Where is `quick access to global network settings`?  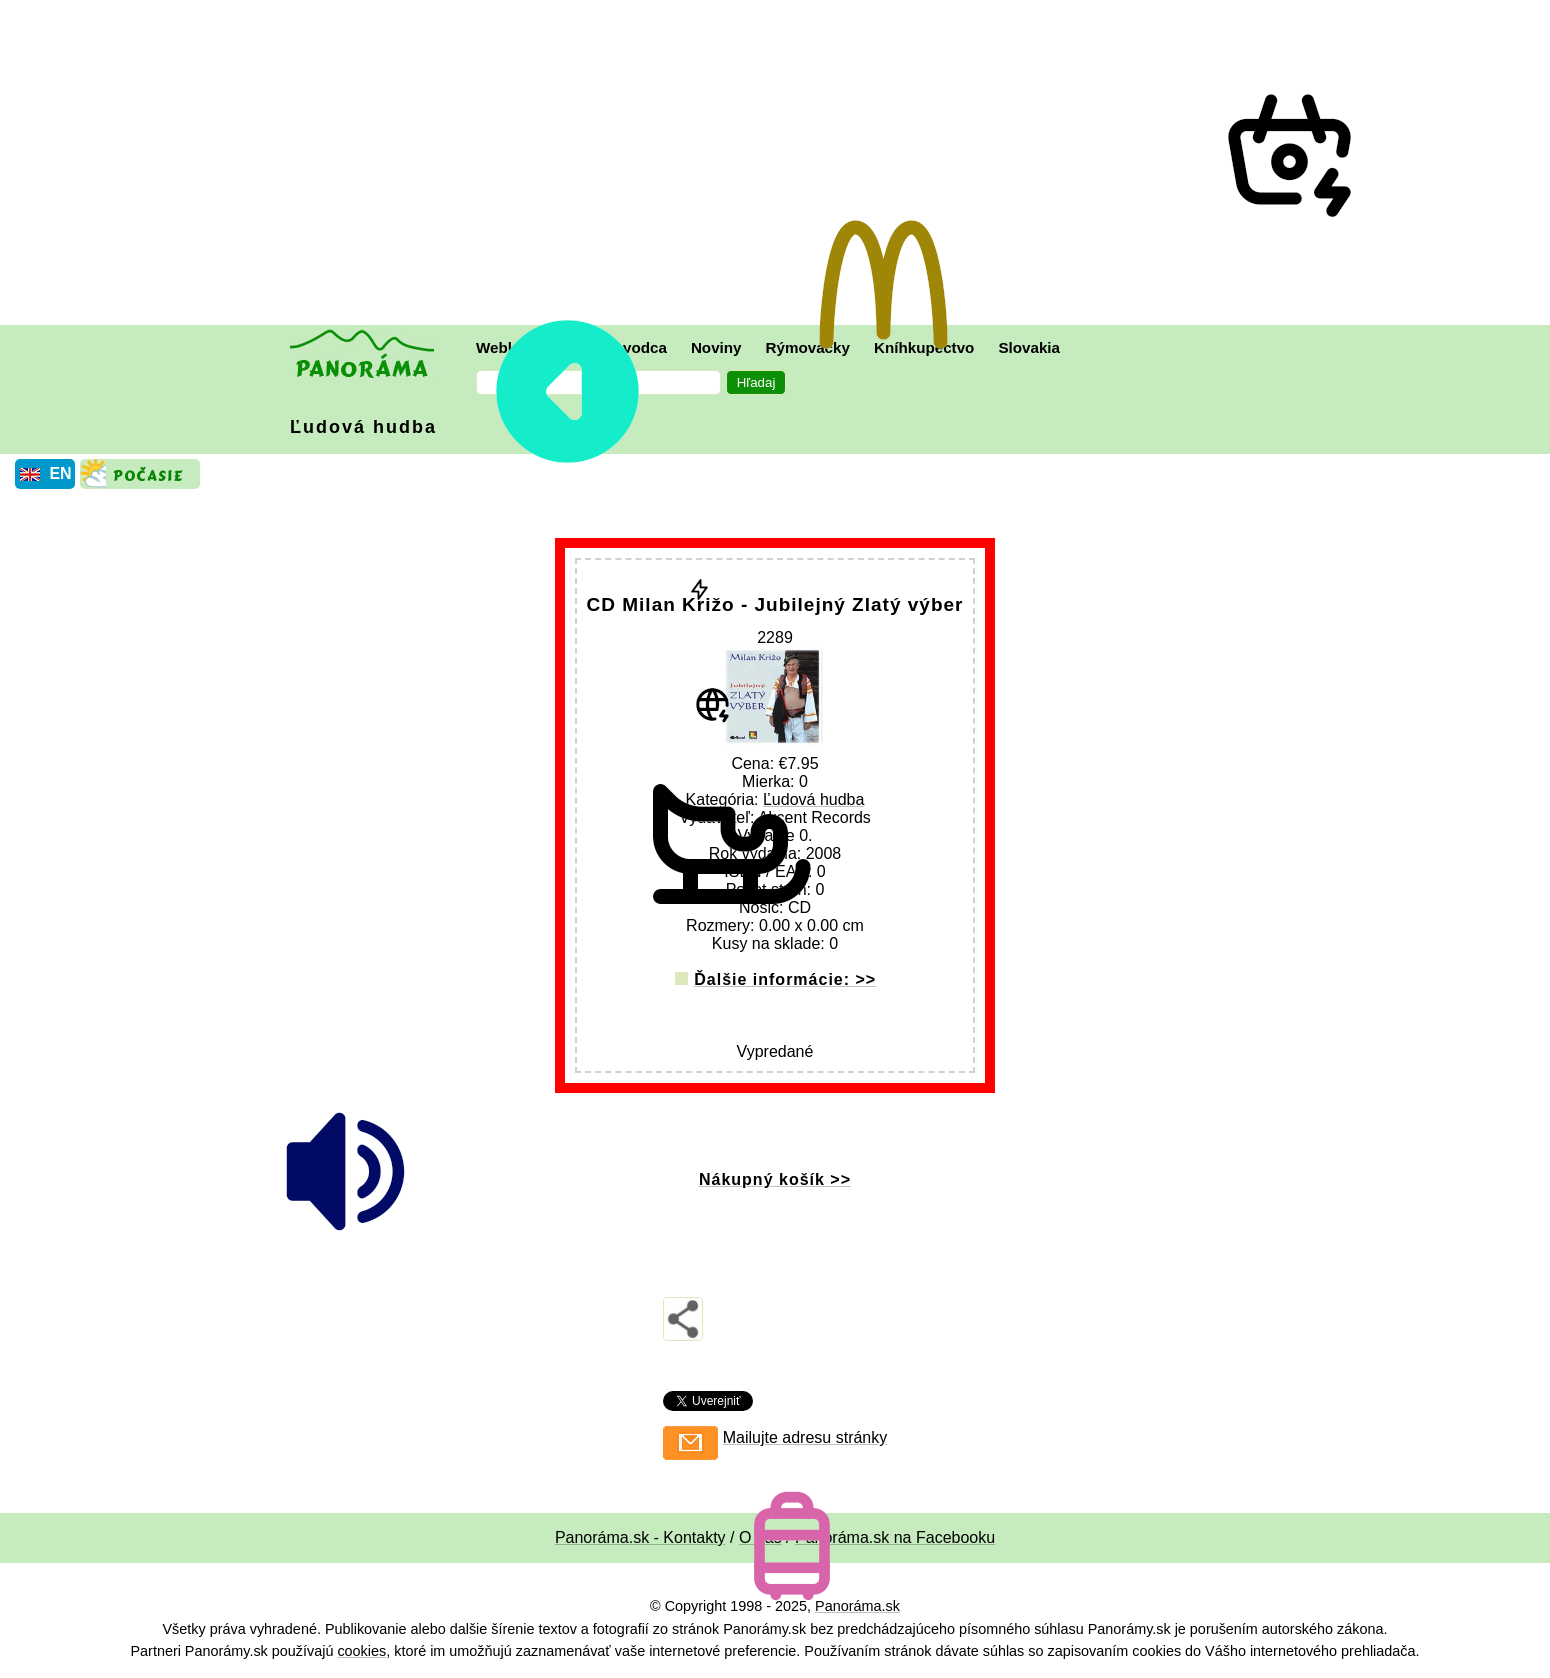 quick access to global network settings is located at coordinates (712, 704).